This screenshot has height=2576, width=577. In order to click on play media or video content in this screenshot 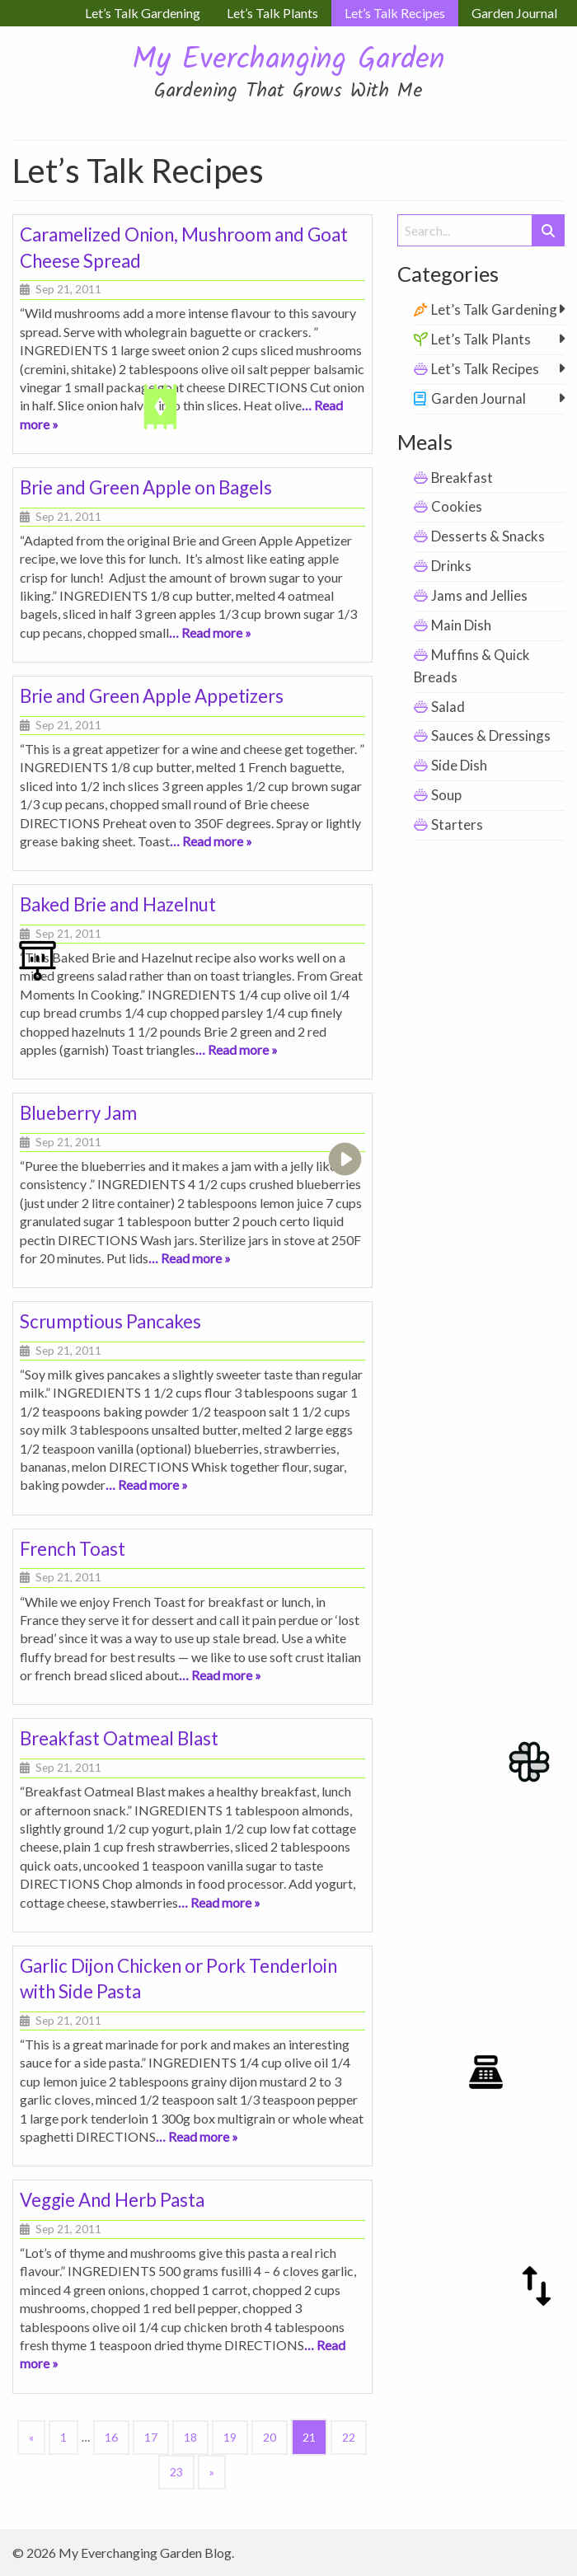, I will do `click(345, 1159)`.